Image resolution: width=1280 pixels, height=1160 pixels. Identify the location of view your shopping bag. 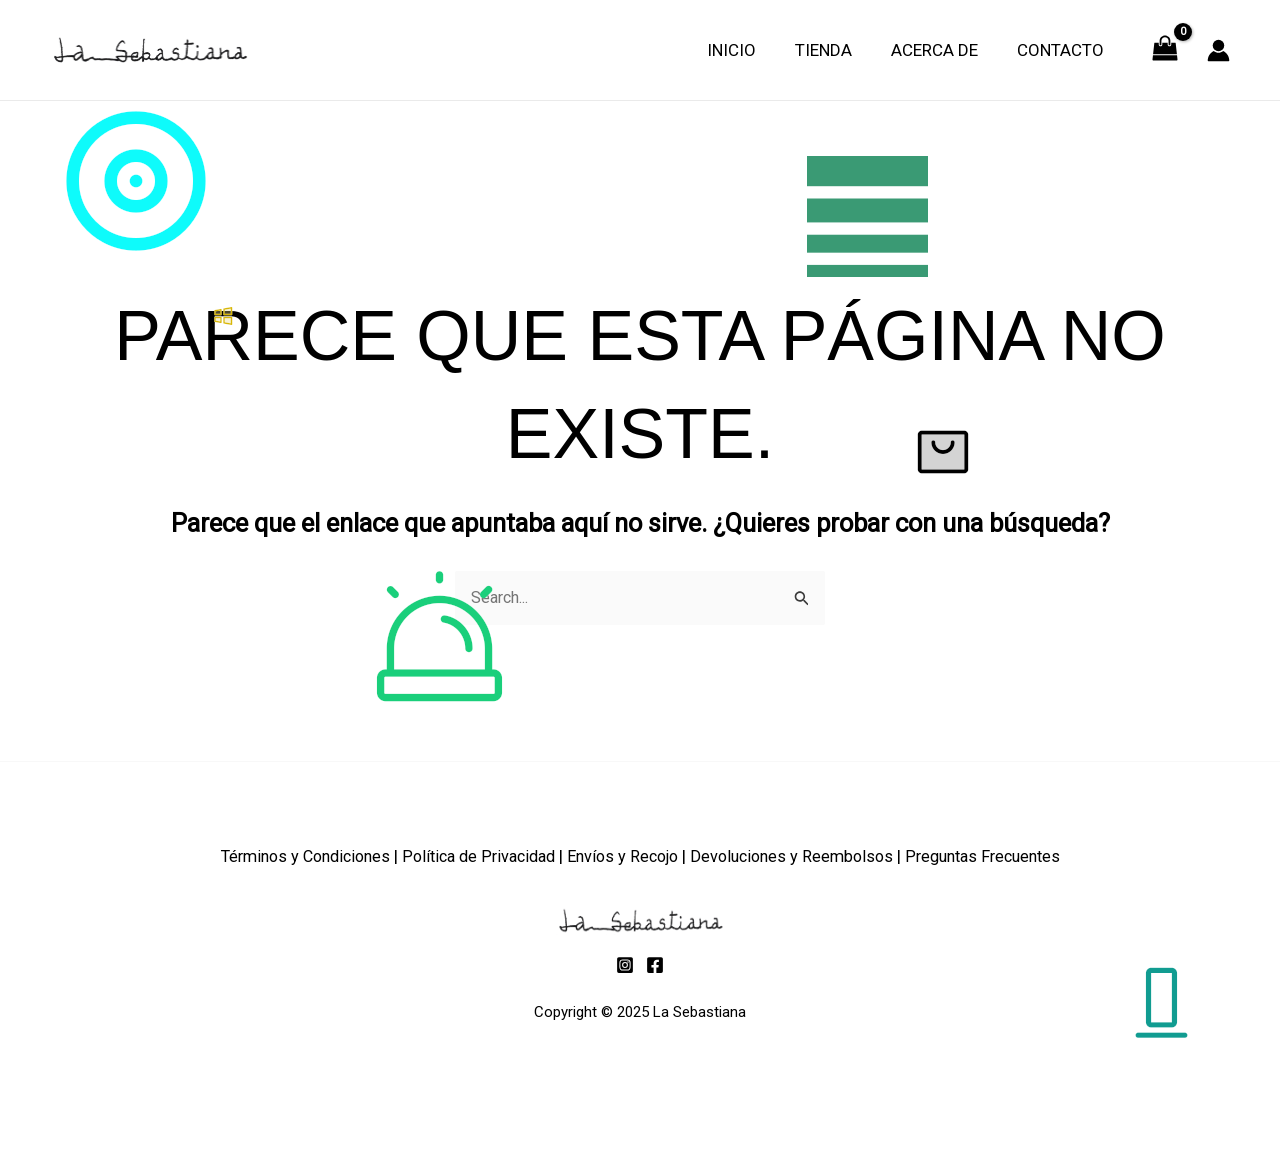
(943, 452).